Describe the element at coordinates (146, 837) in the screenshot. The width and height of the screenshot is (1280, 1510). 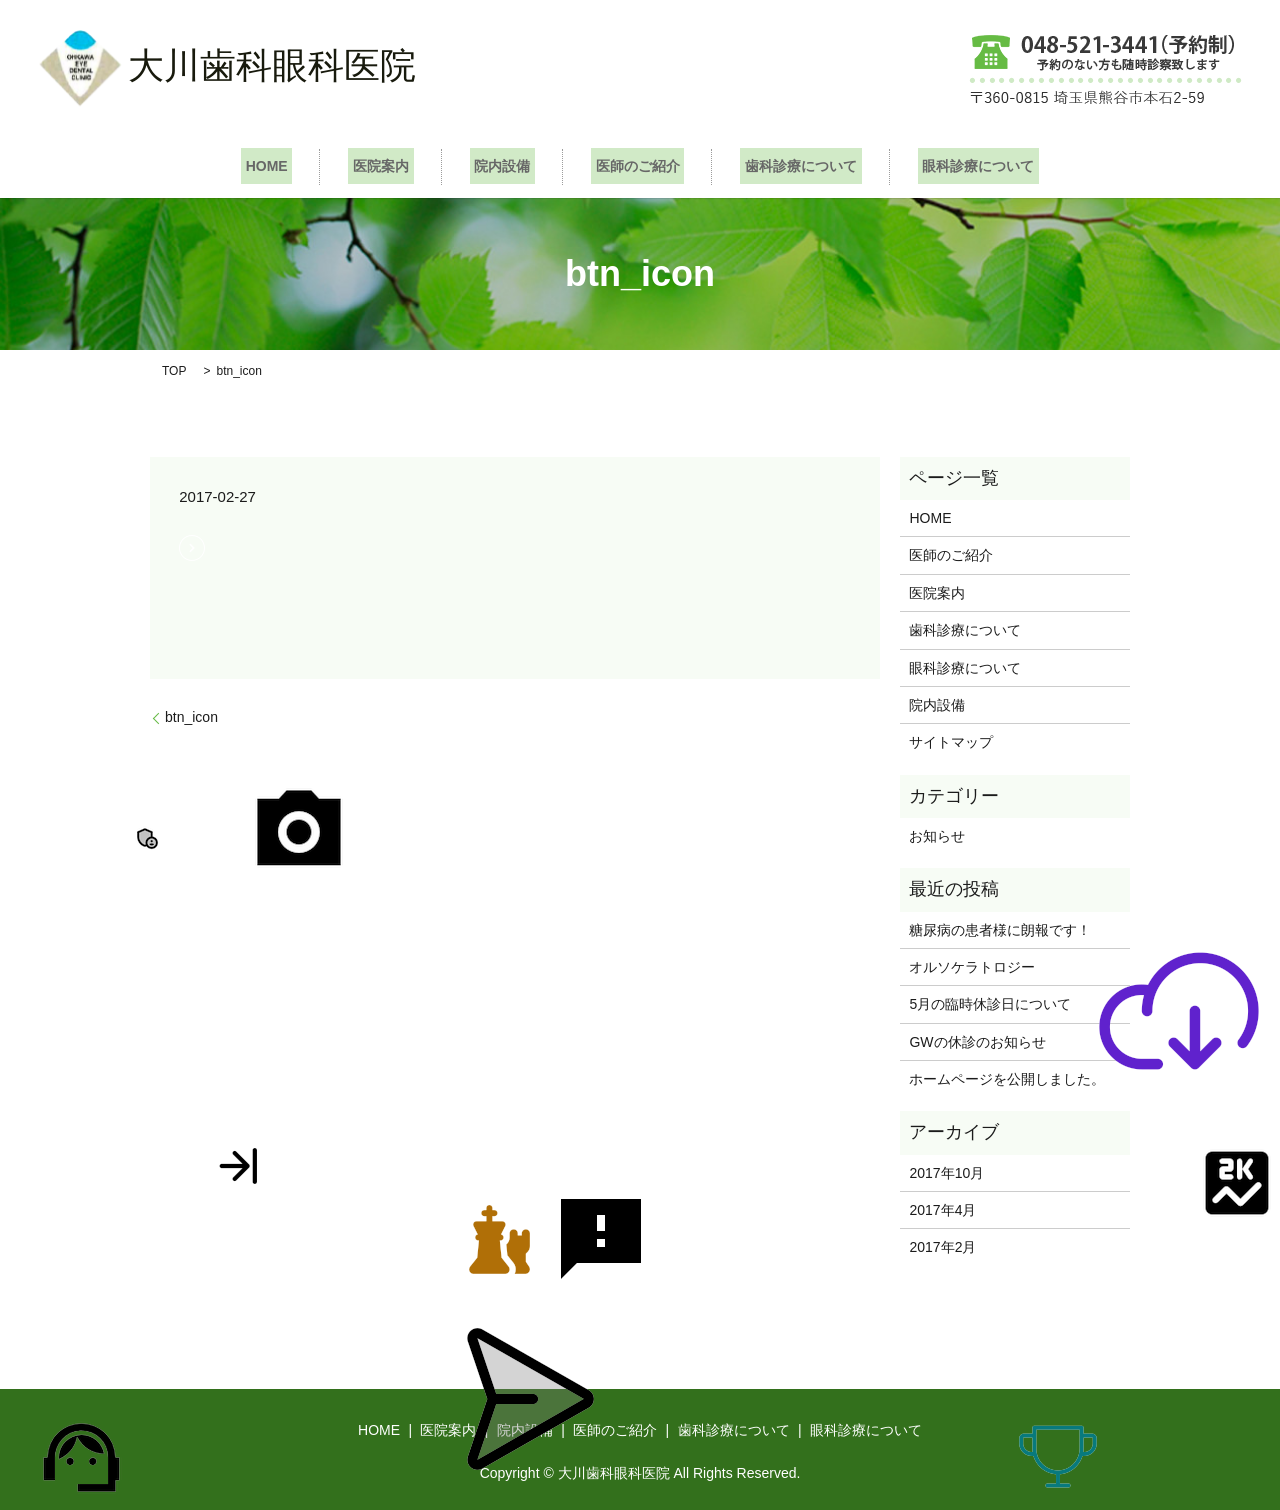
I see `access admin panel settings` at that location.